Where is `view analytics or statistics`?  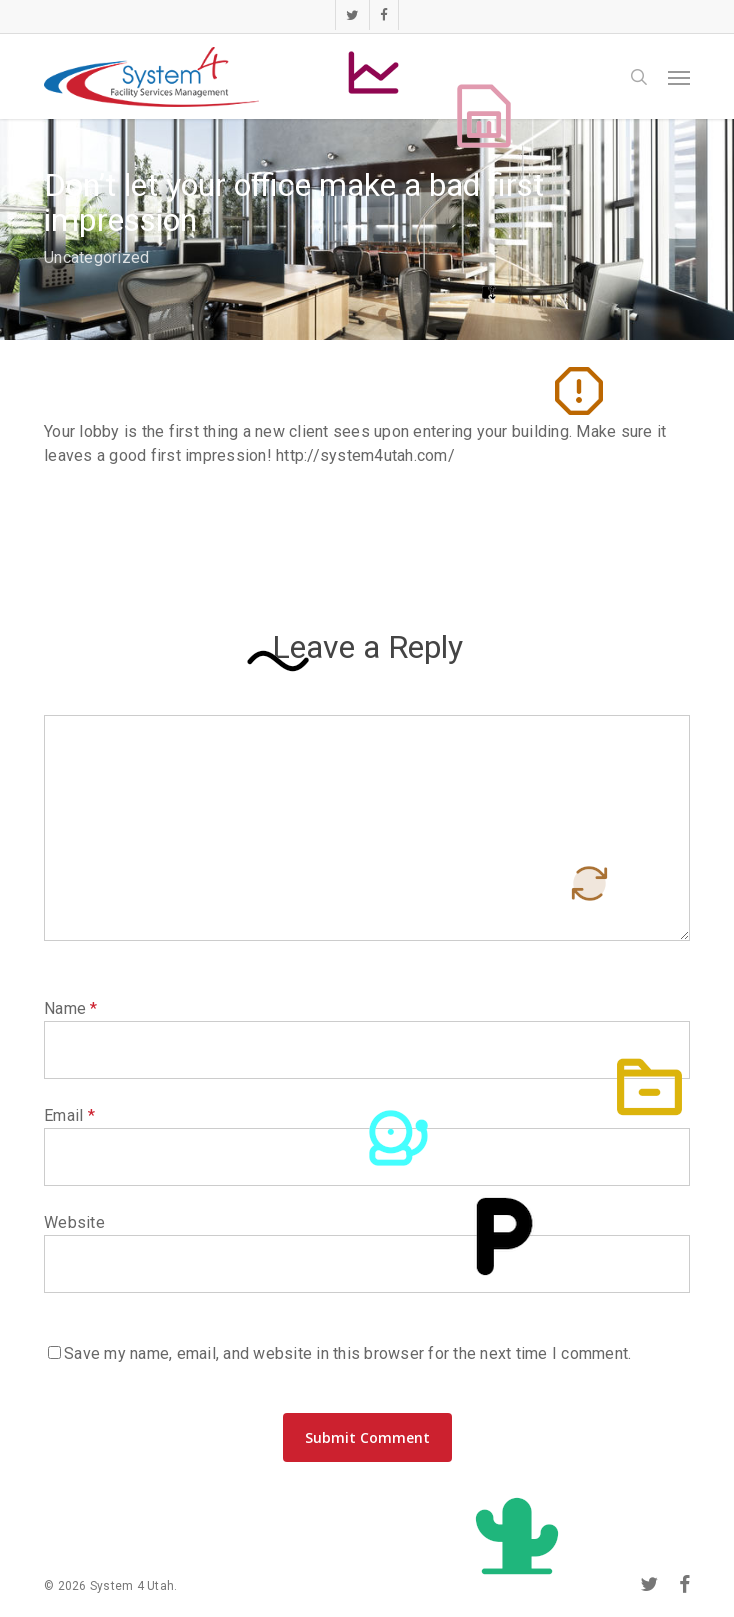
view analytics or statistics is located at coordinates (373, 72).